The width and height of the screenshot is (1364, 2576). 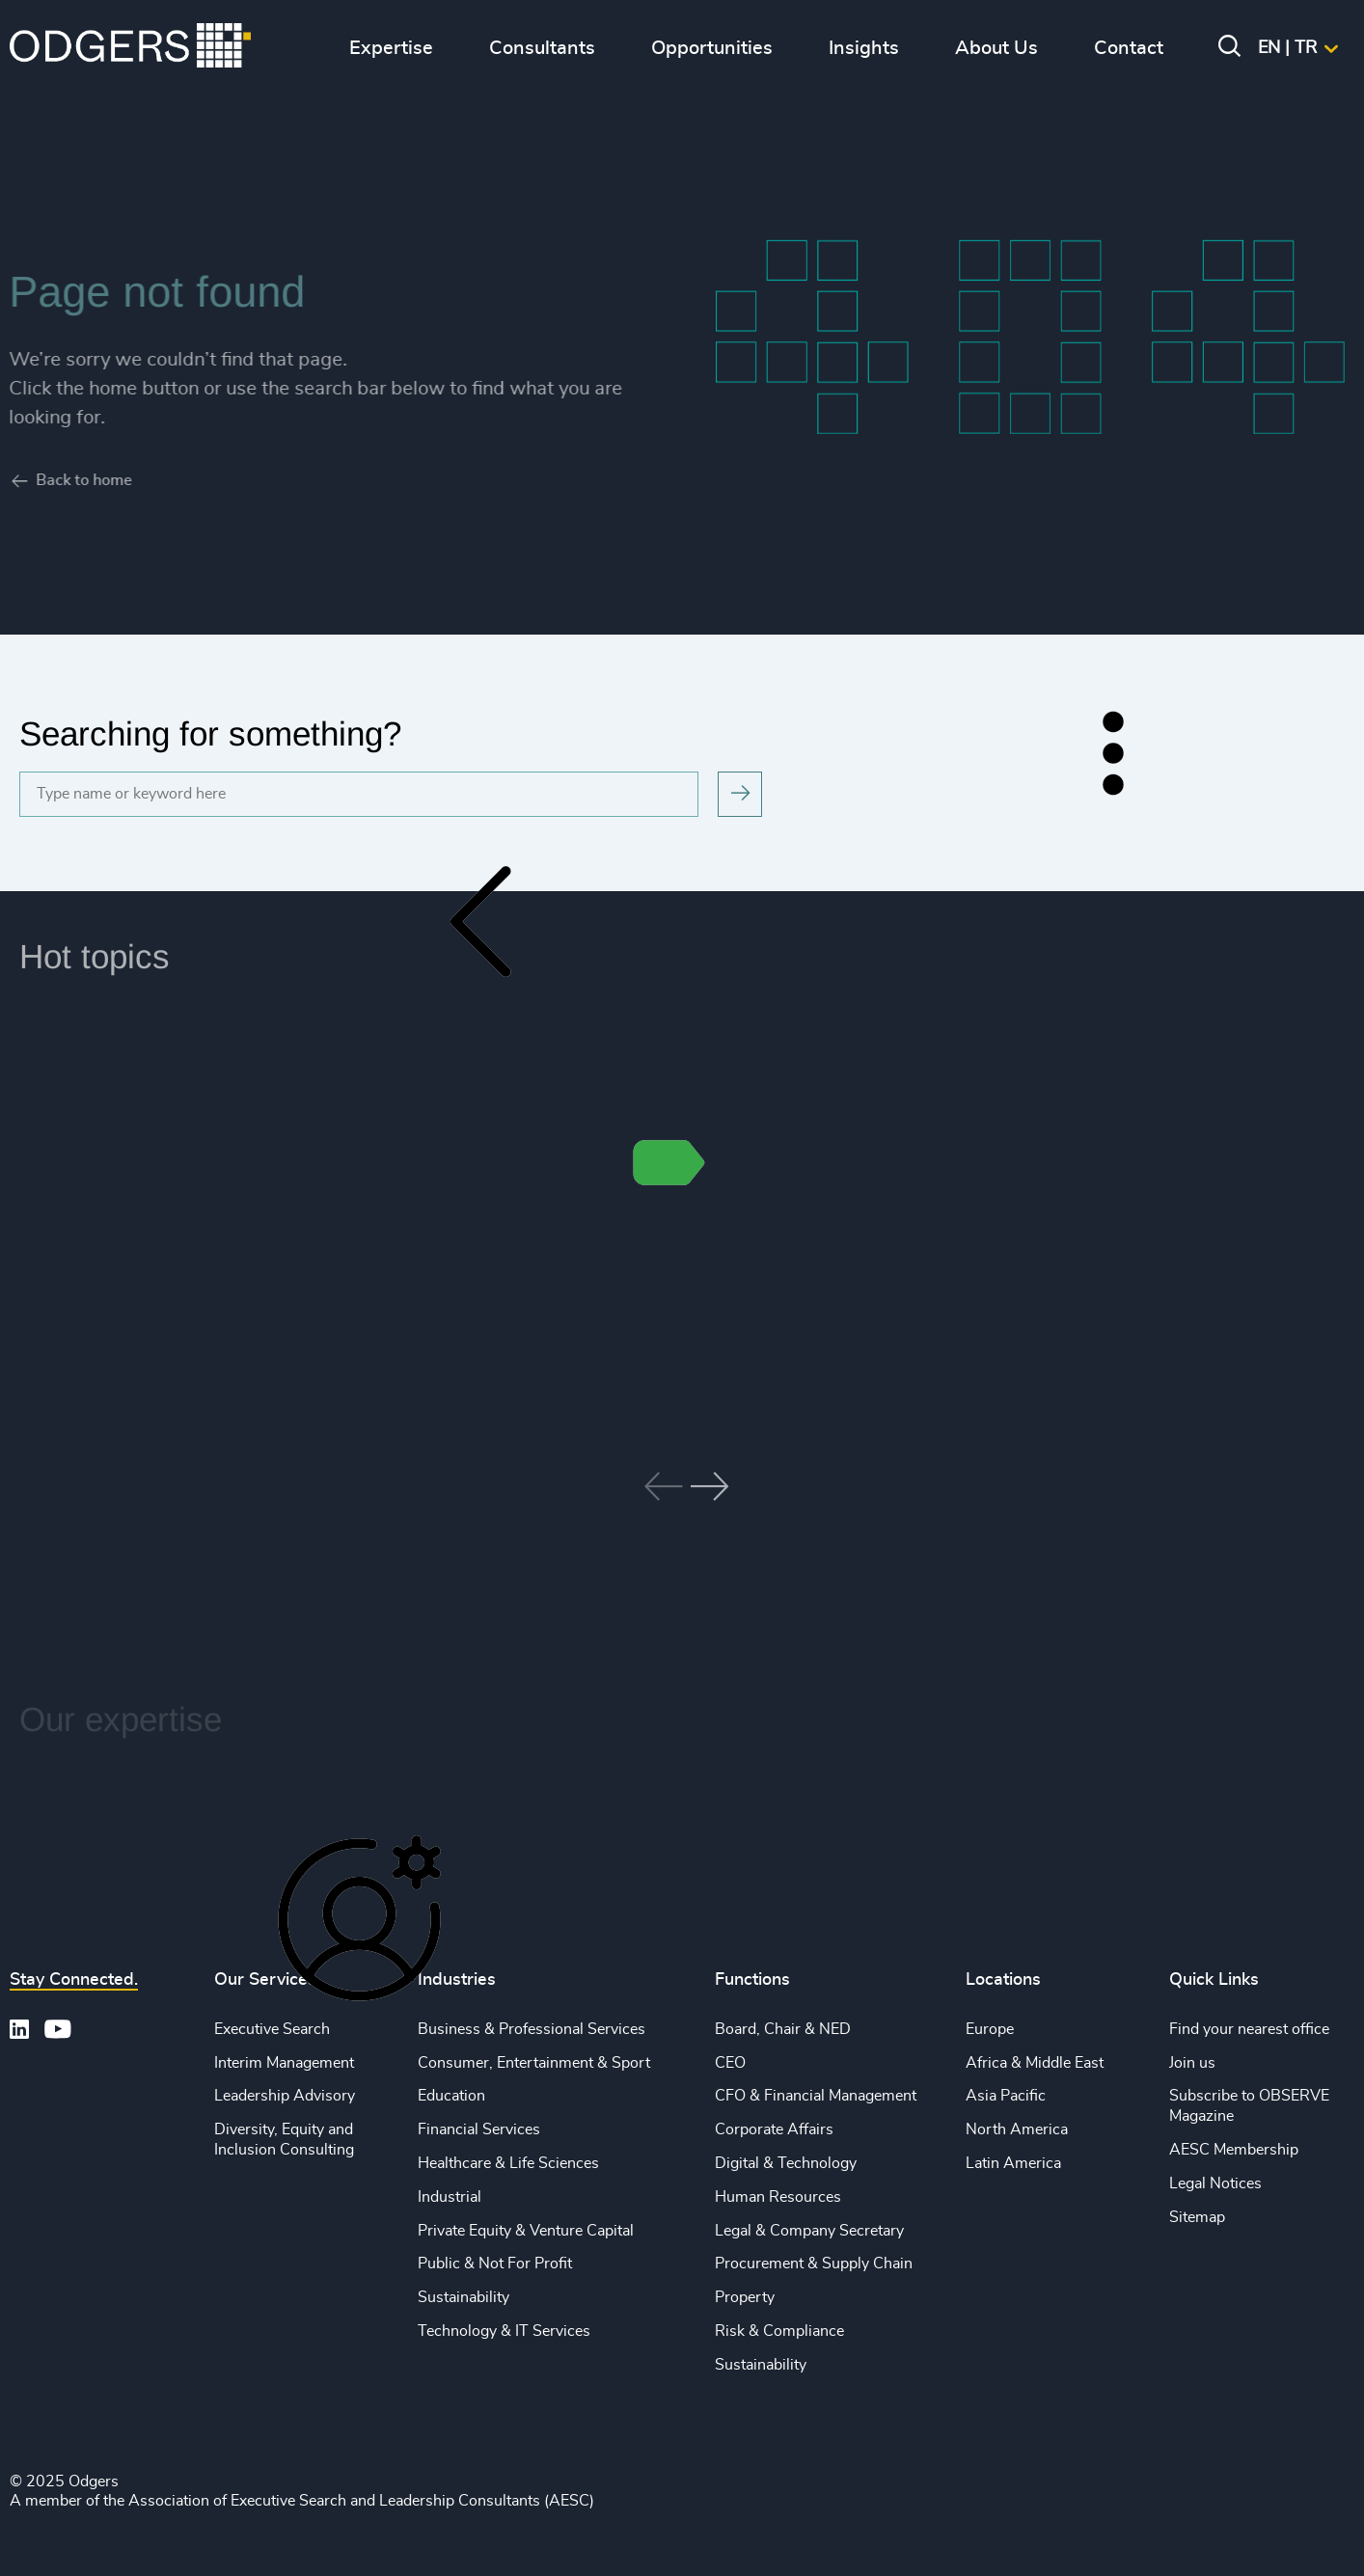 I want to click on add a label or tag to an item, so click(x=667, y=1162).